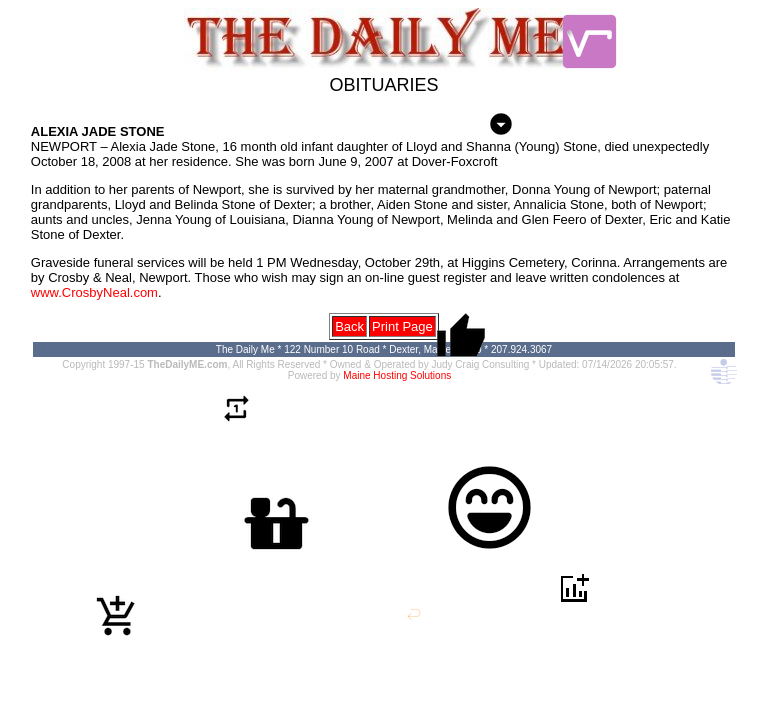 This screenshot has height=720, width=768. What do you see at coordinates (236, 408) in the screenshot?
I see `repeat the current track once` at bounding box center [236, 408].